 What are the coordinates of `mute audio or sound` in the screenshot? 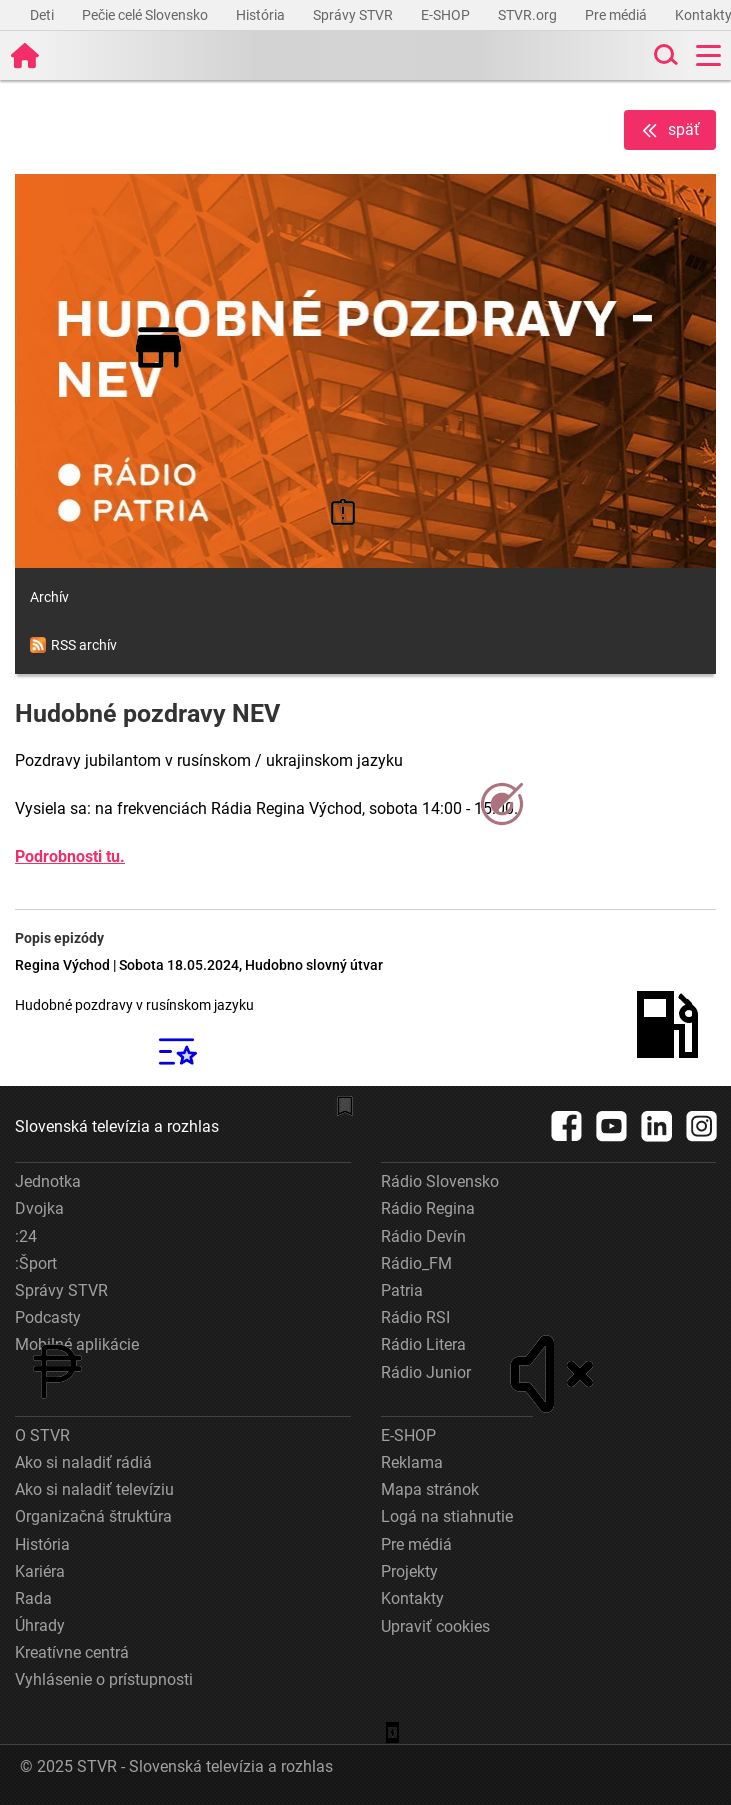 It's located at (554, 1374).